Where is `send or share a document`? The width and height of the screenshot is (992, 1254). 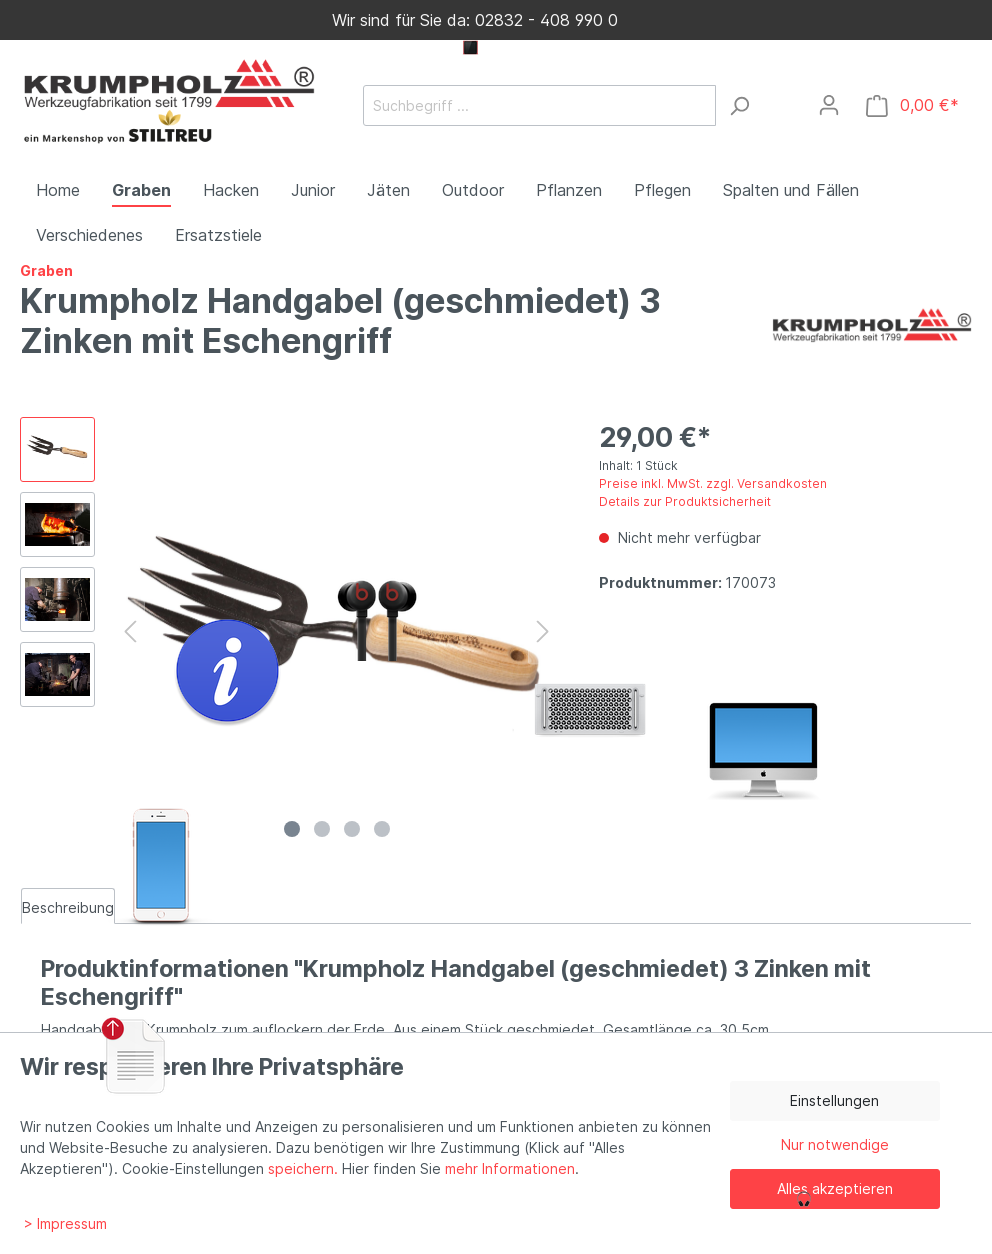
send or share a document is located at coordinates (135, 1056).